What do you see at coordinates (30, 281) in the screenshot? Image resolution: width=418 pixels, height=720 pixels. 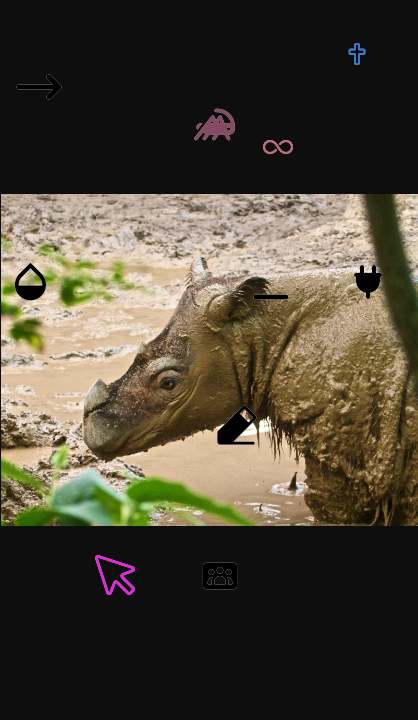 I see `adjust transparency or opacity settings` at bounding box center [30, 281].